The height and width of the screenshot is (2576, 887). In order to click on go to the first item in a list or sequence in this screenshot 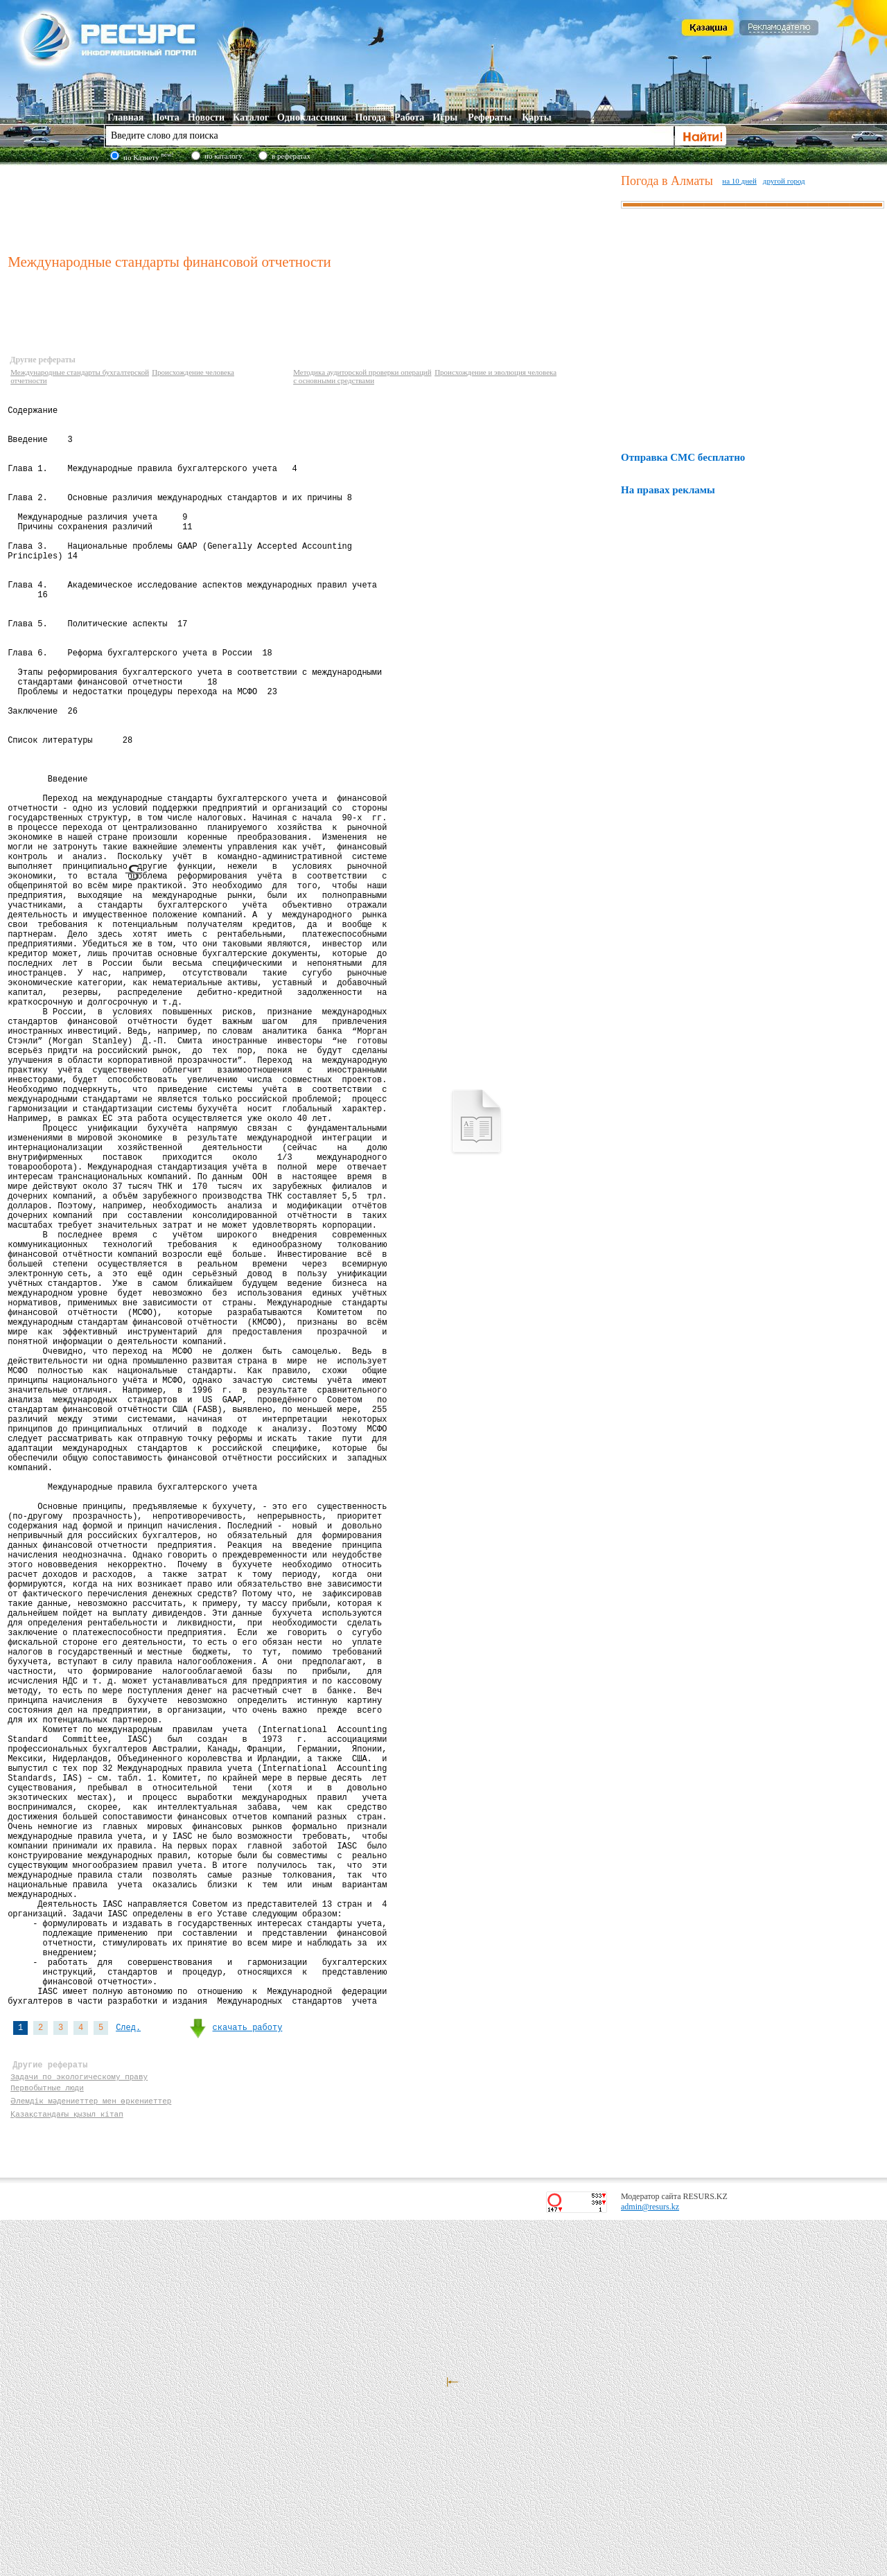, I will do `click(453, 2382)`.